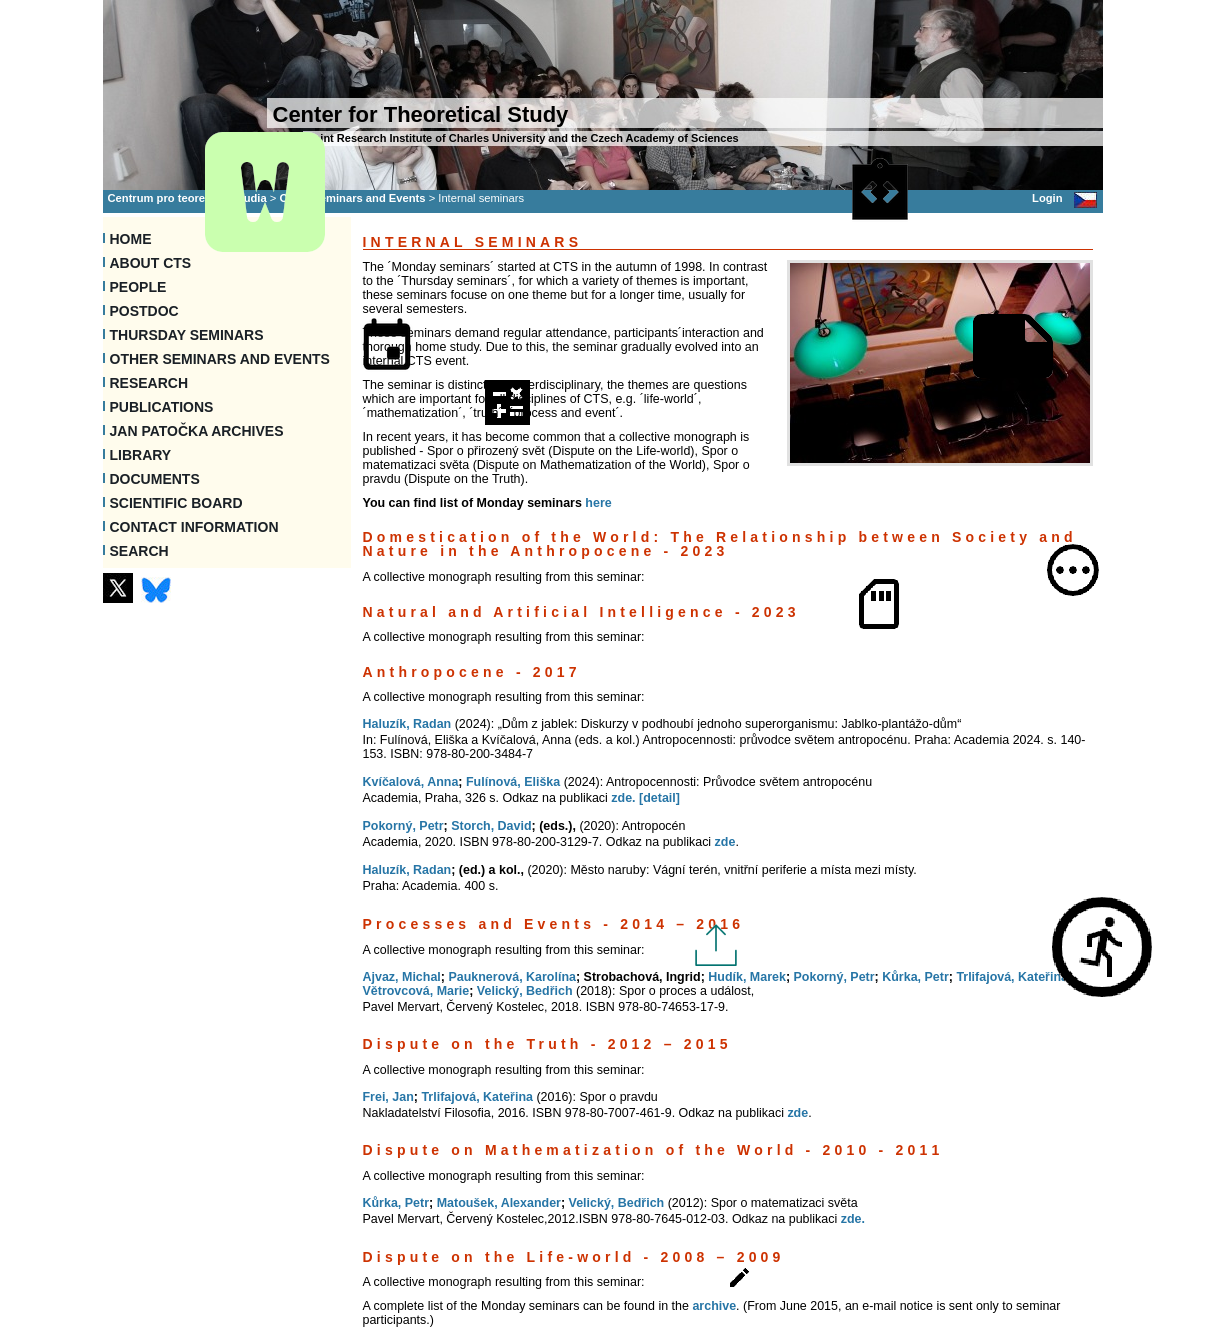 The height and width of the screenshot is (1337, 1205). What do you see at coordinates (880, 192) in the screenshot?
I see `view integration or embed code` at bounding box center [880, 192].